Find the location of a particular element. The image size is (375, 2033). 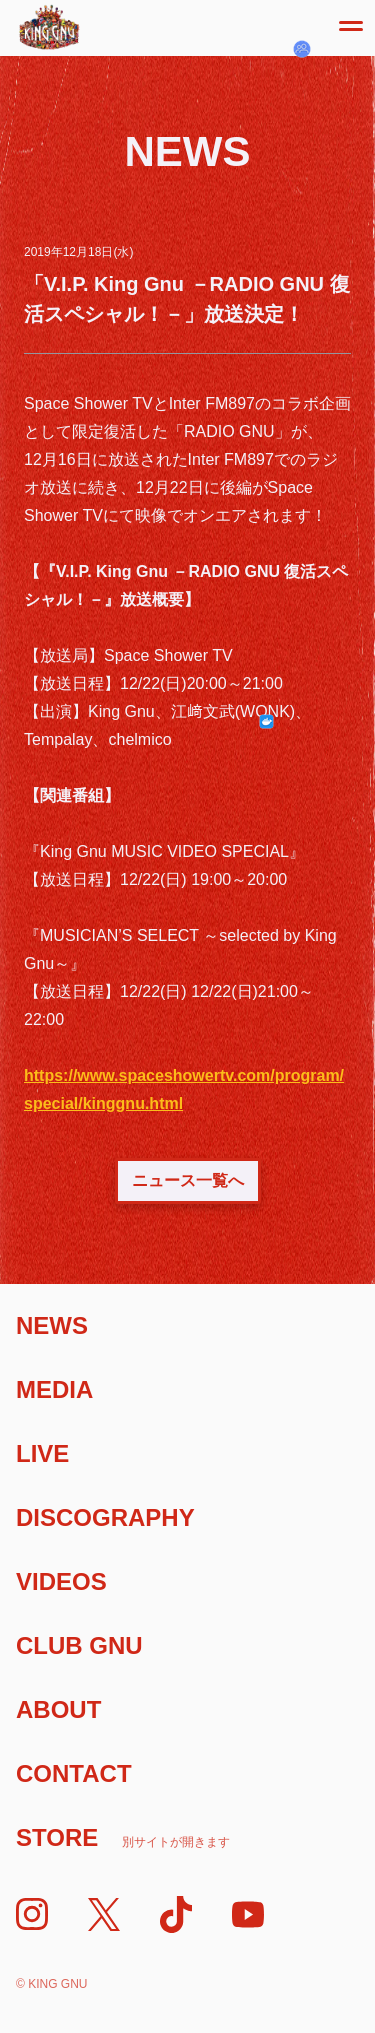

open Docker Desktop application is located at coordinates (266, 721).